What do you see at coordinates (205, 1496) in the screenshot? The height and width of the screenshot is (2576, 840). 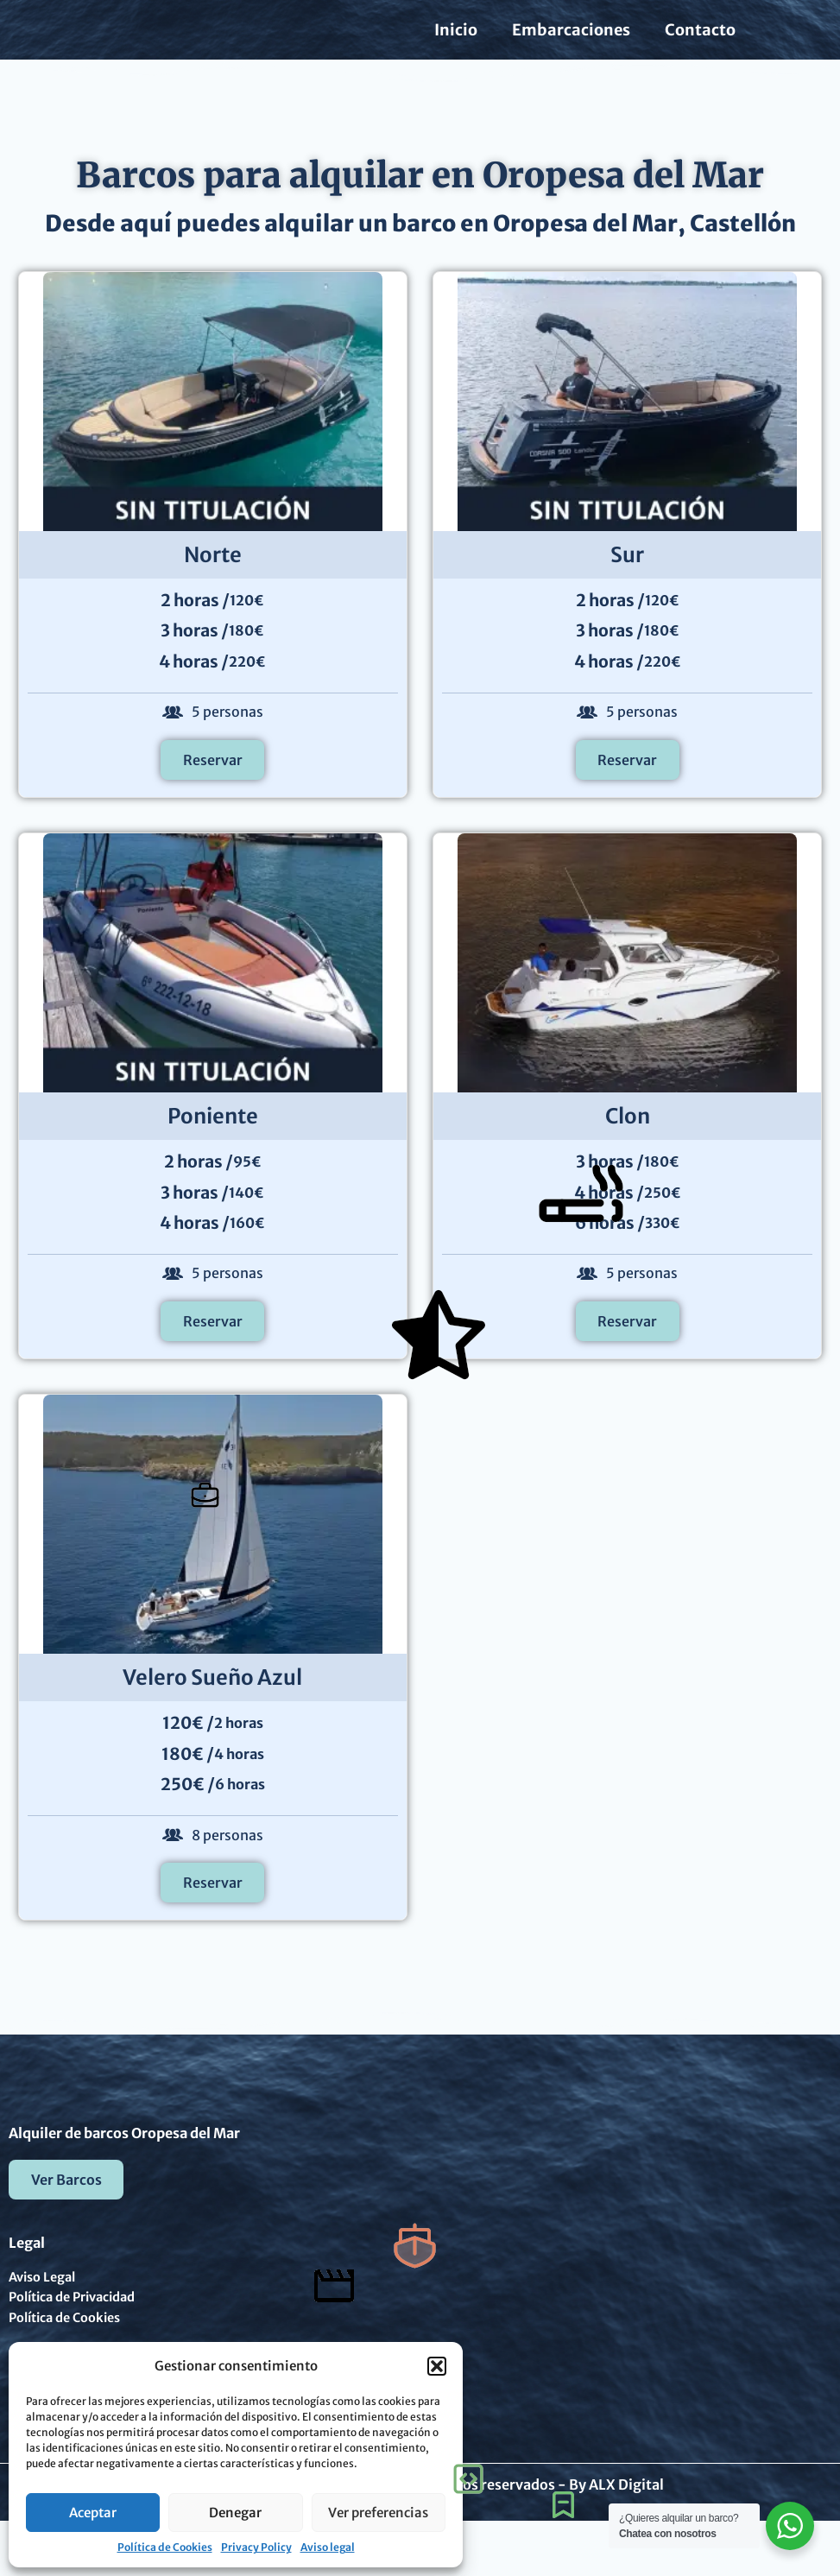 I see `access business or work-related features` at bounding box center [205, 1496].